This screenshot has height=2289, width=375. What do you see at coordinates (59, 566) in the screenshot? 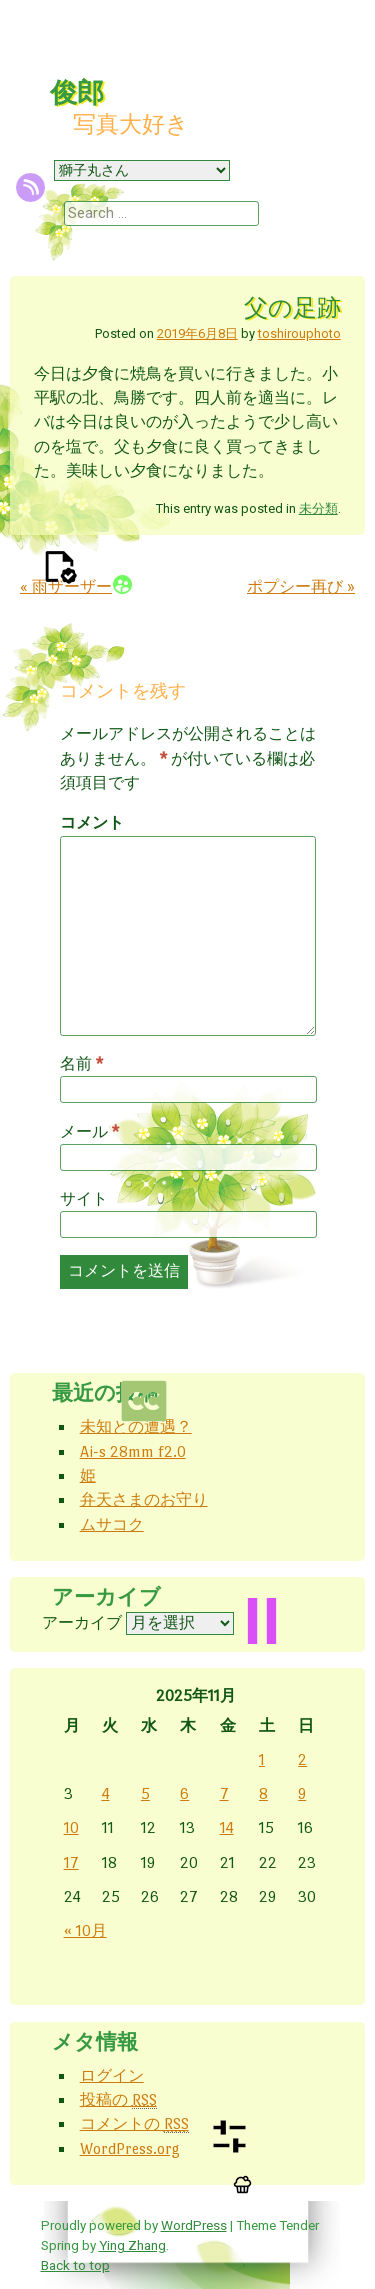
I see `view verified contract document` at bounding box center [59, 566].